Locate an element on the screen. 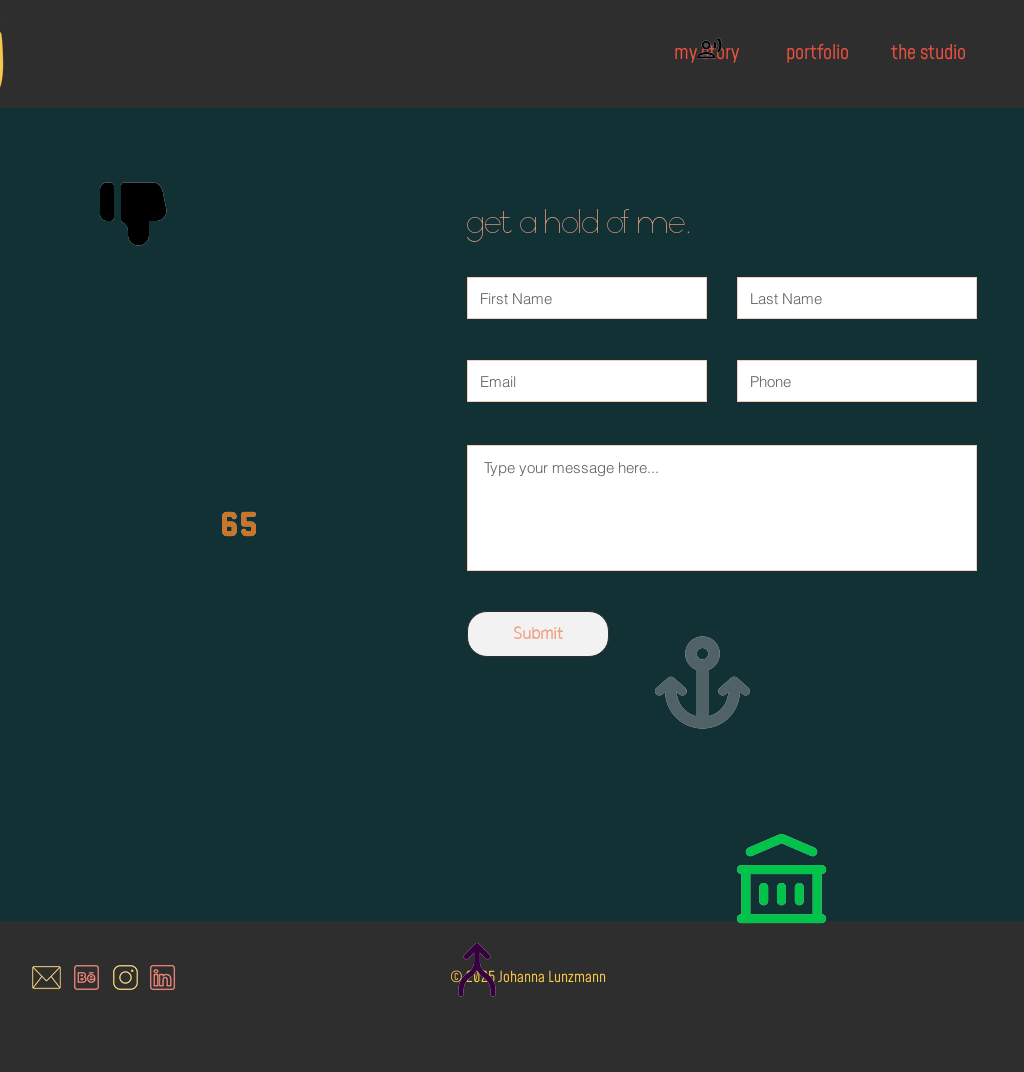  access banking or financial services is located at coordinates (781, 878).